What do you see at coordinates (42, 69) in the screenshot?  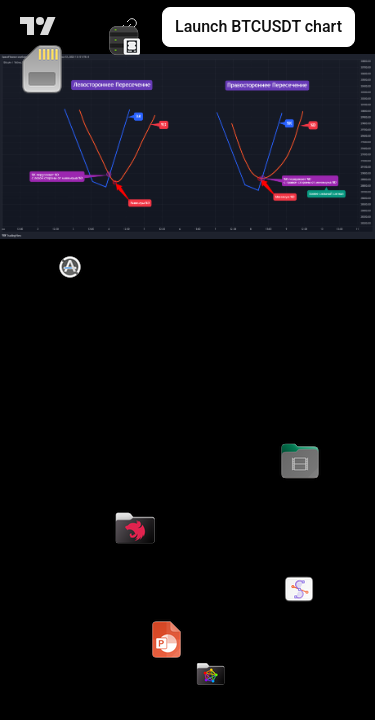 I see `indicates a connected USB flash drive or removable storage` at bounding box center [42, 69].